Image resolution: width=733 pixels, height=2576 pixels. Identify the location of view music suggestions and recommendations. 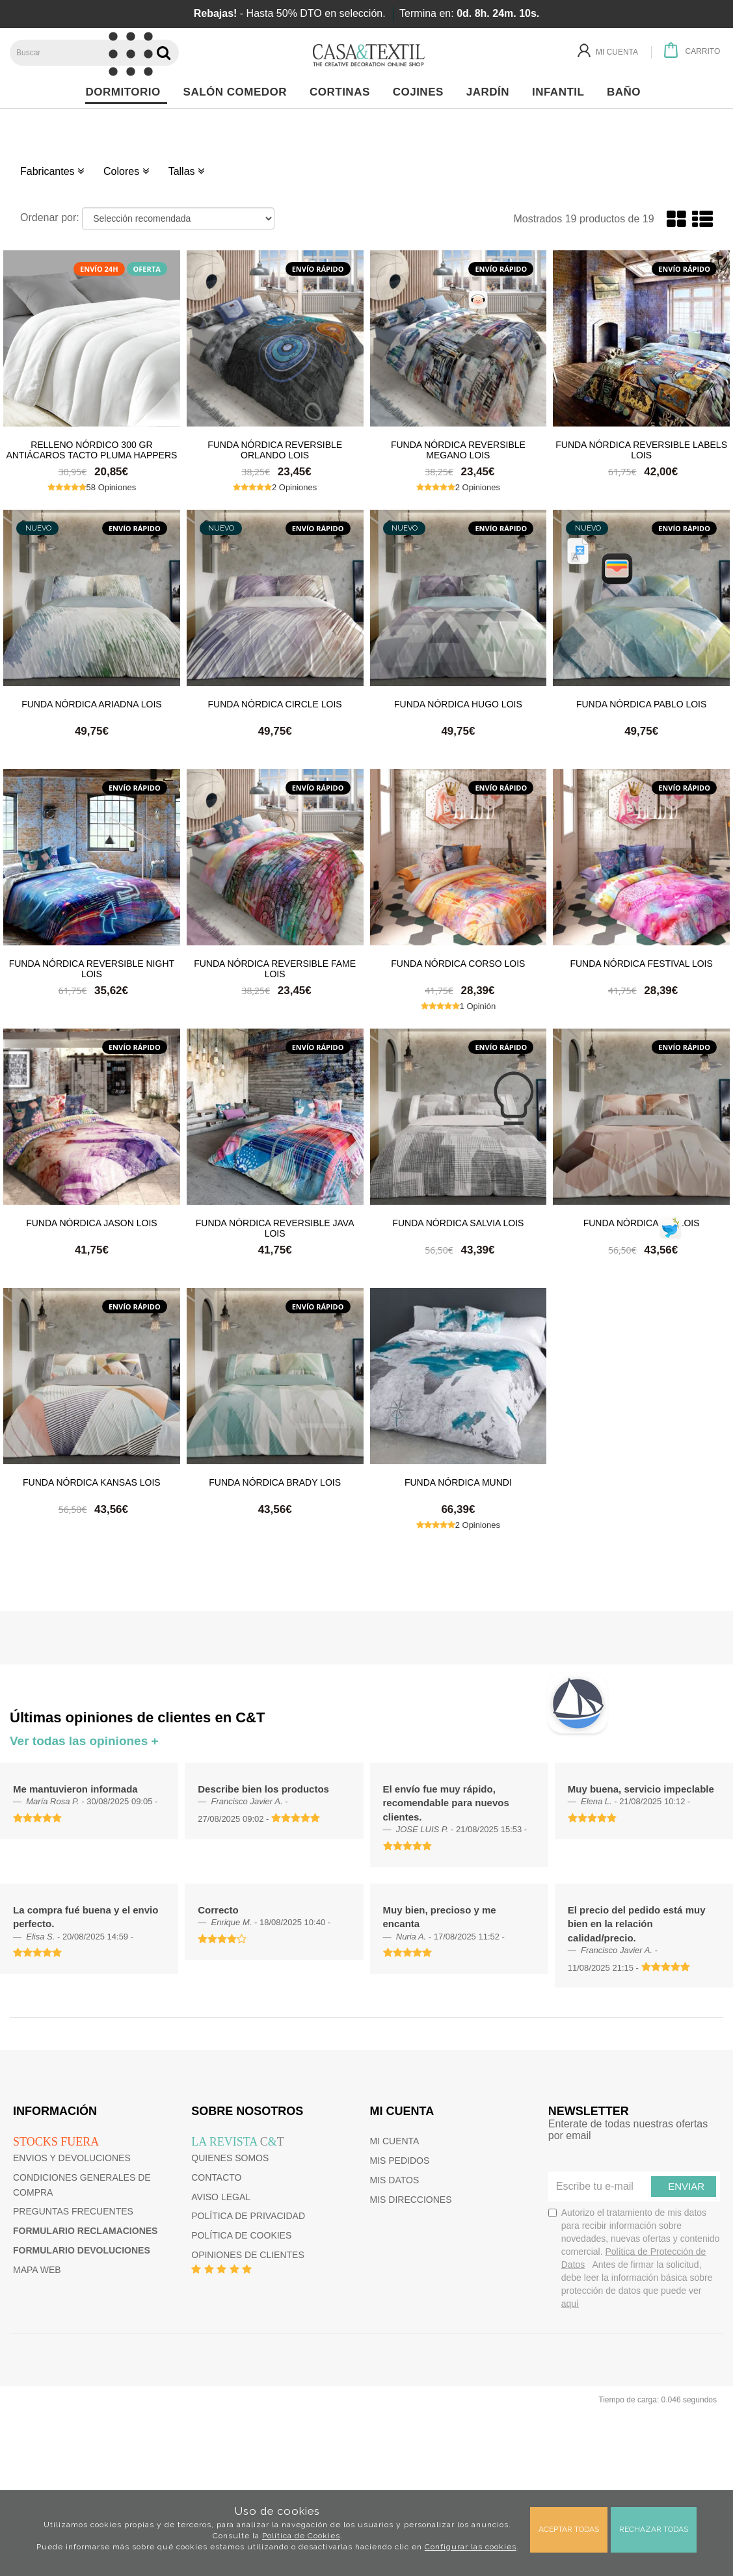
(514, 1098).